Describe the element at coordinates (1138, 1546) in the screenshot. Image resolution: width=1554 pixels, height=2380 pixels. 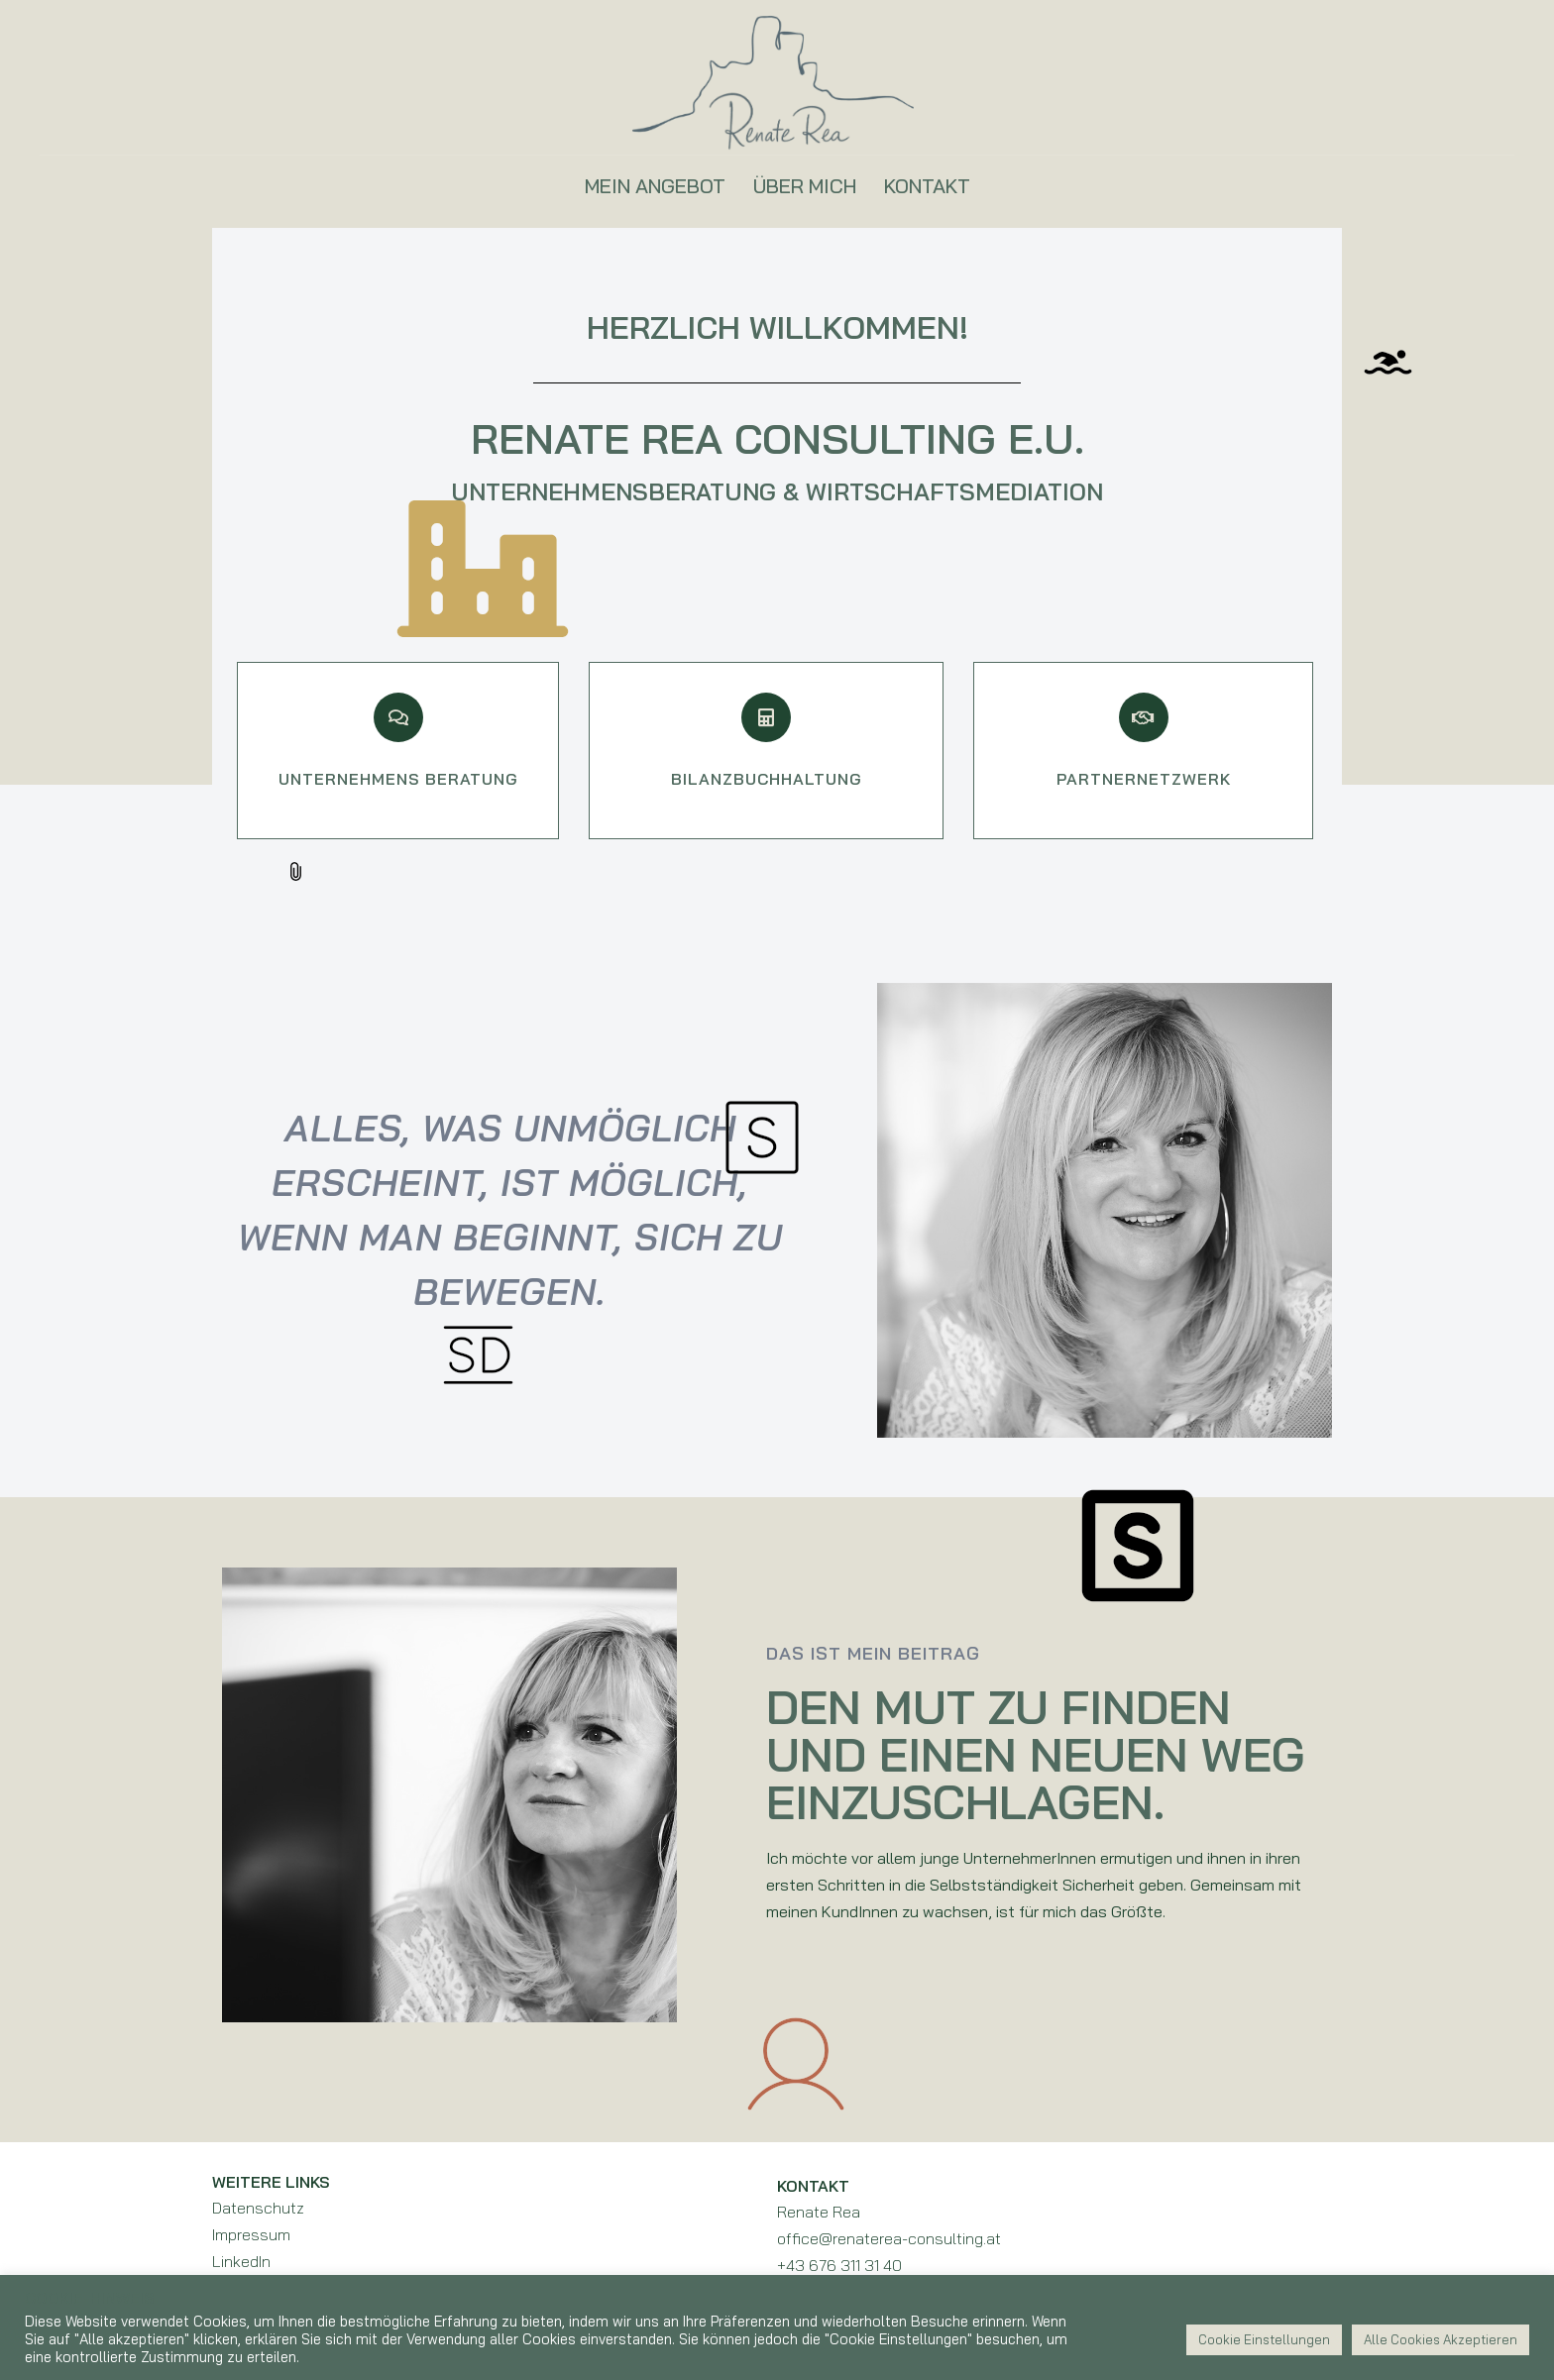
I see `access Stripe payment settings` at that location.